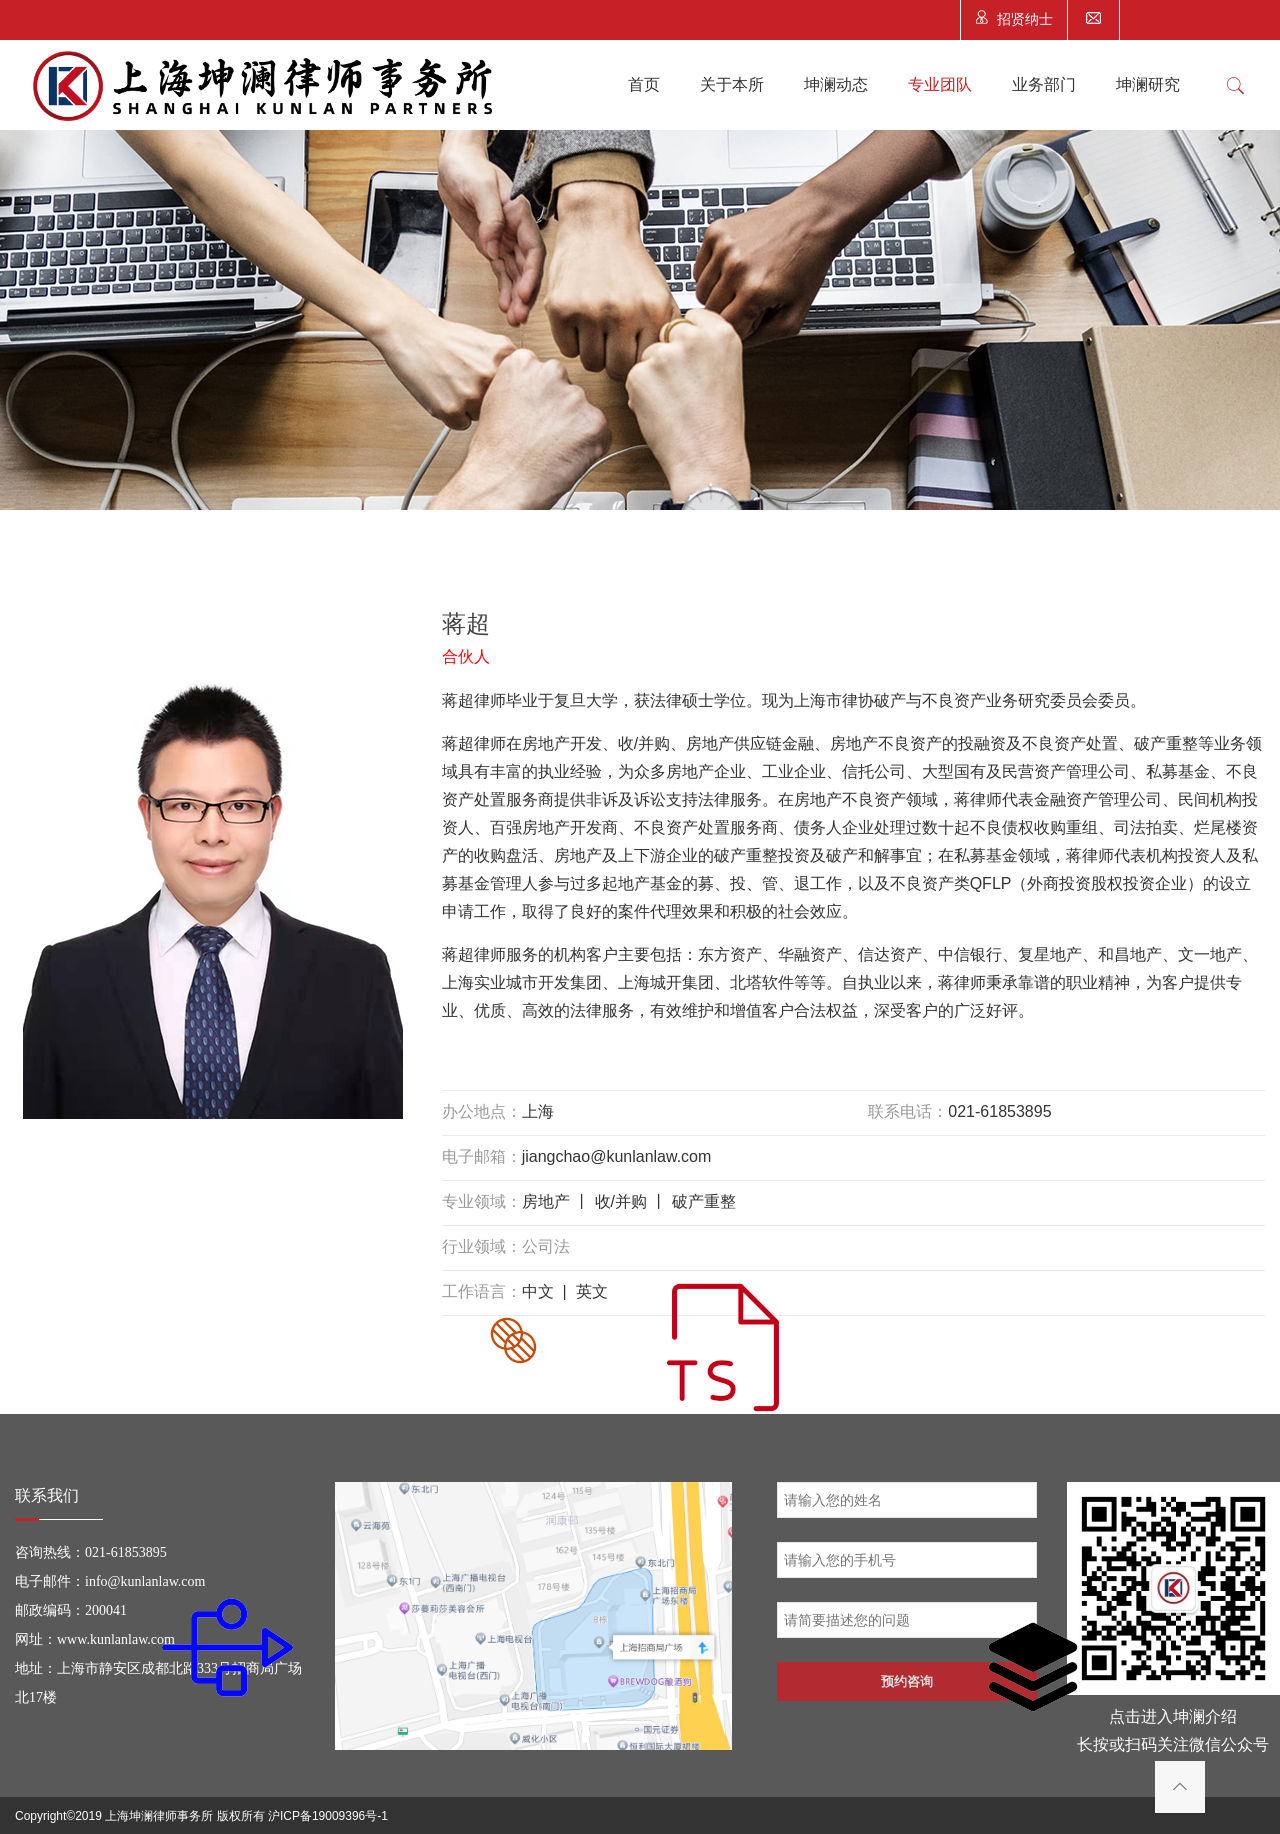  What do you see at coordinates (1033, 1667) in the screenshot?
I see `view stacked layers or content` at bounding box center [1033, 1667].